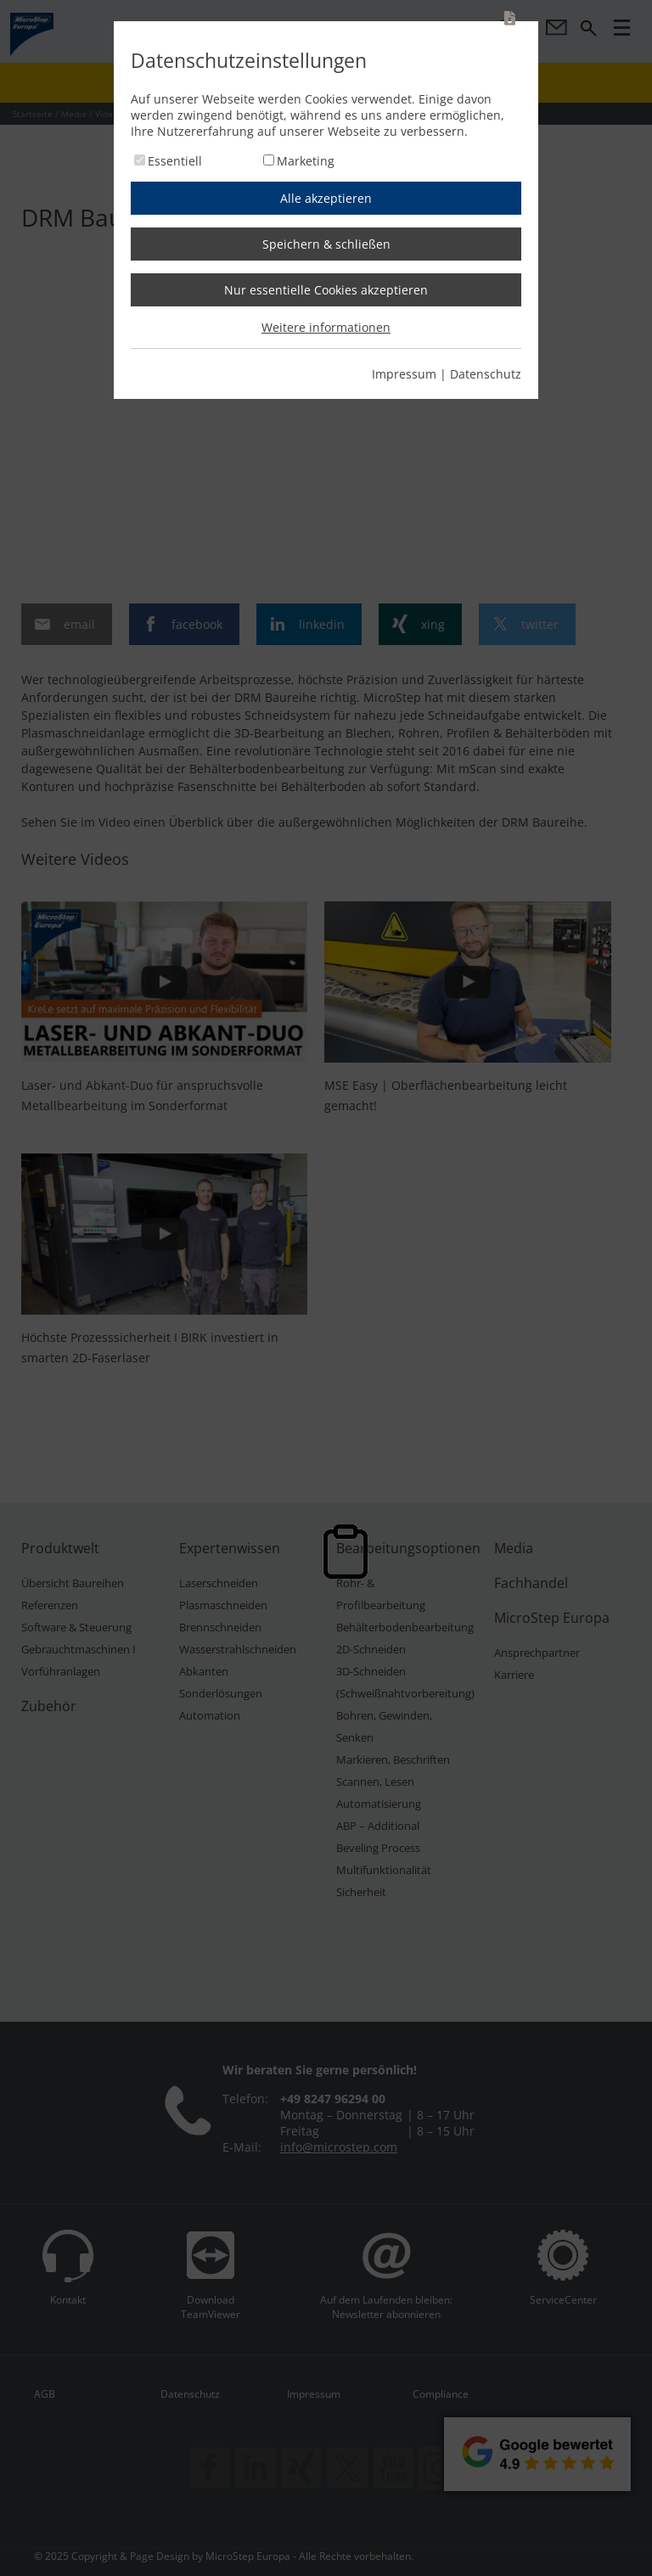  What do you see at coordinates (509, 18) in the screenshot?
I see `view financial document or invoice` at bounding box center [509, 18].